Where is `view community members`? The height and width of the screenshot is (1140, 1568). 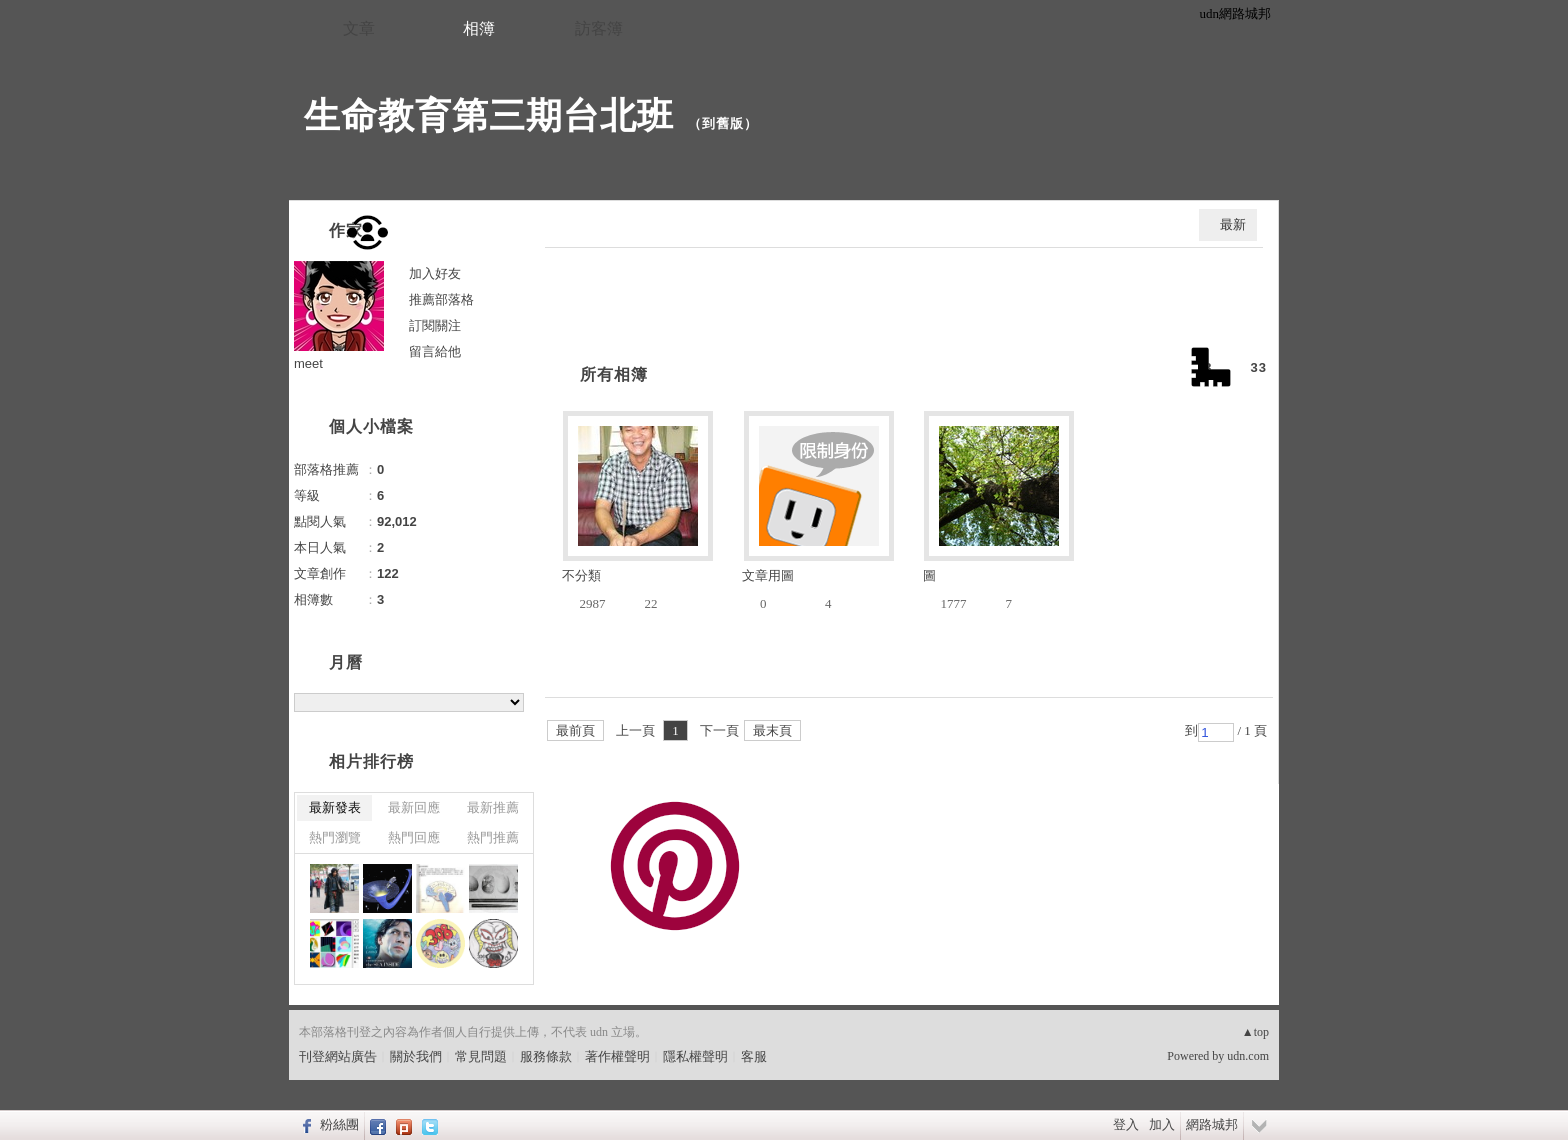
view community members is located at coordinates (367, 232).